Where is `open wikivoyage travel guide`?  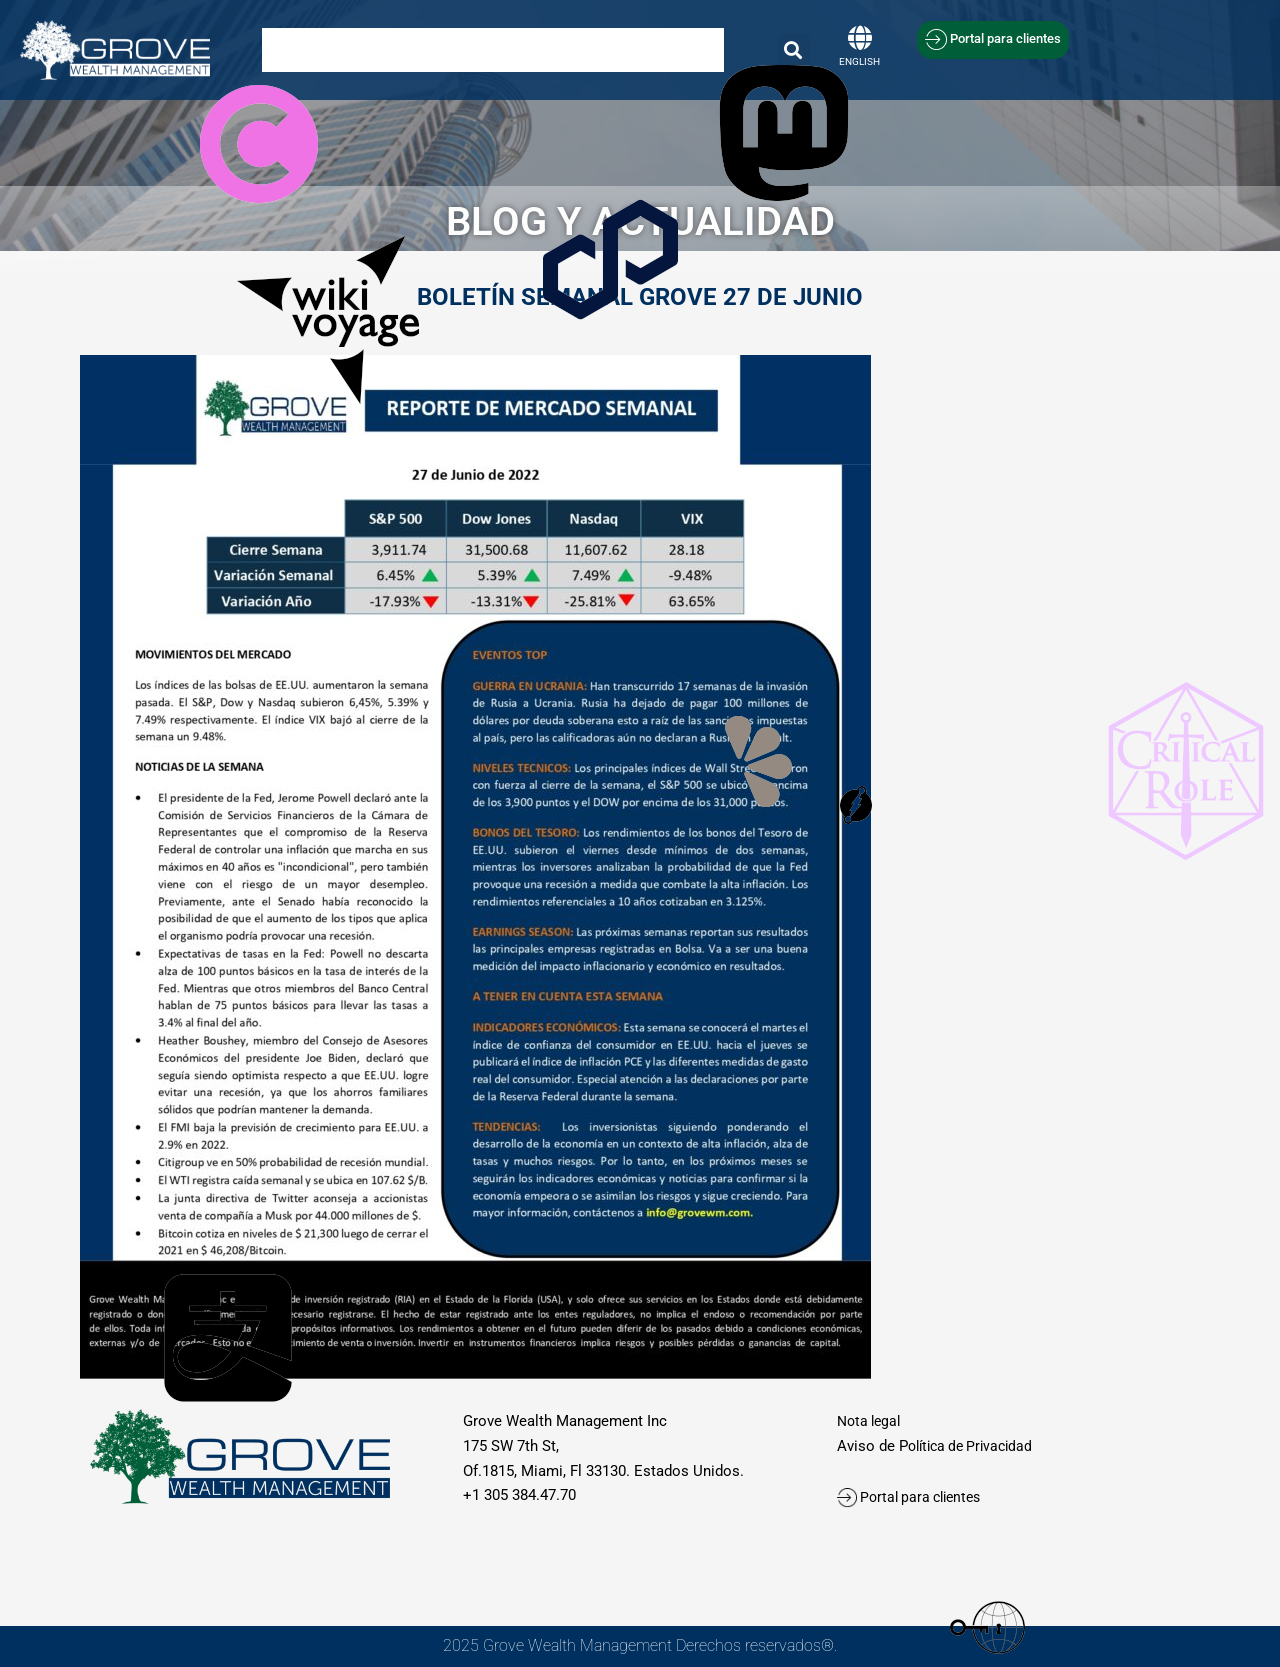 open wikivoyage travel guide is located at coordinates (328, 320).